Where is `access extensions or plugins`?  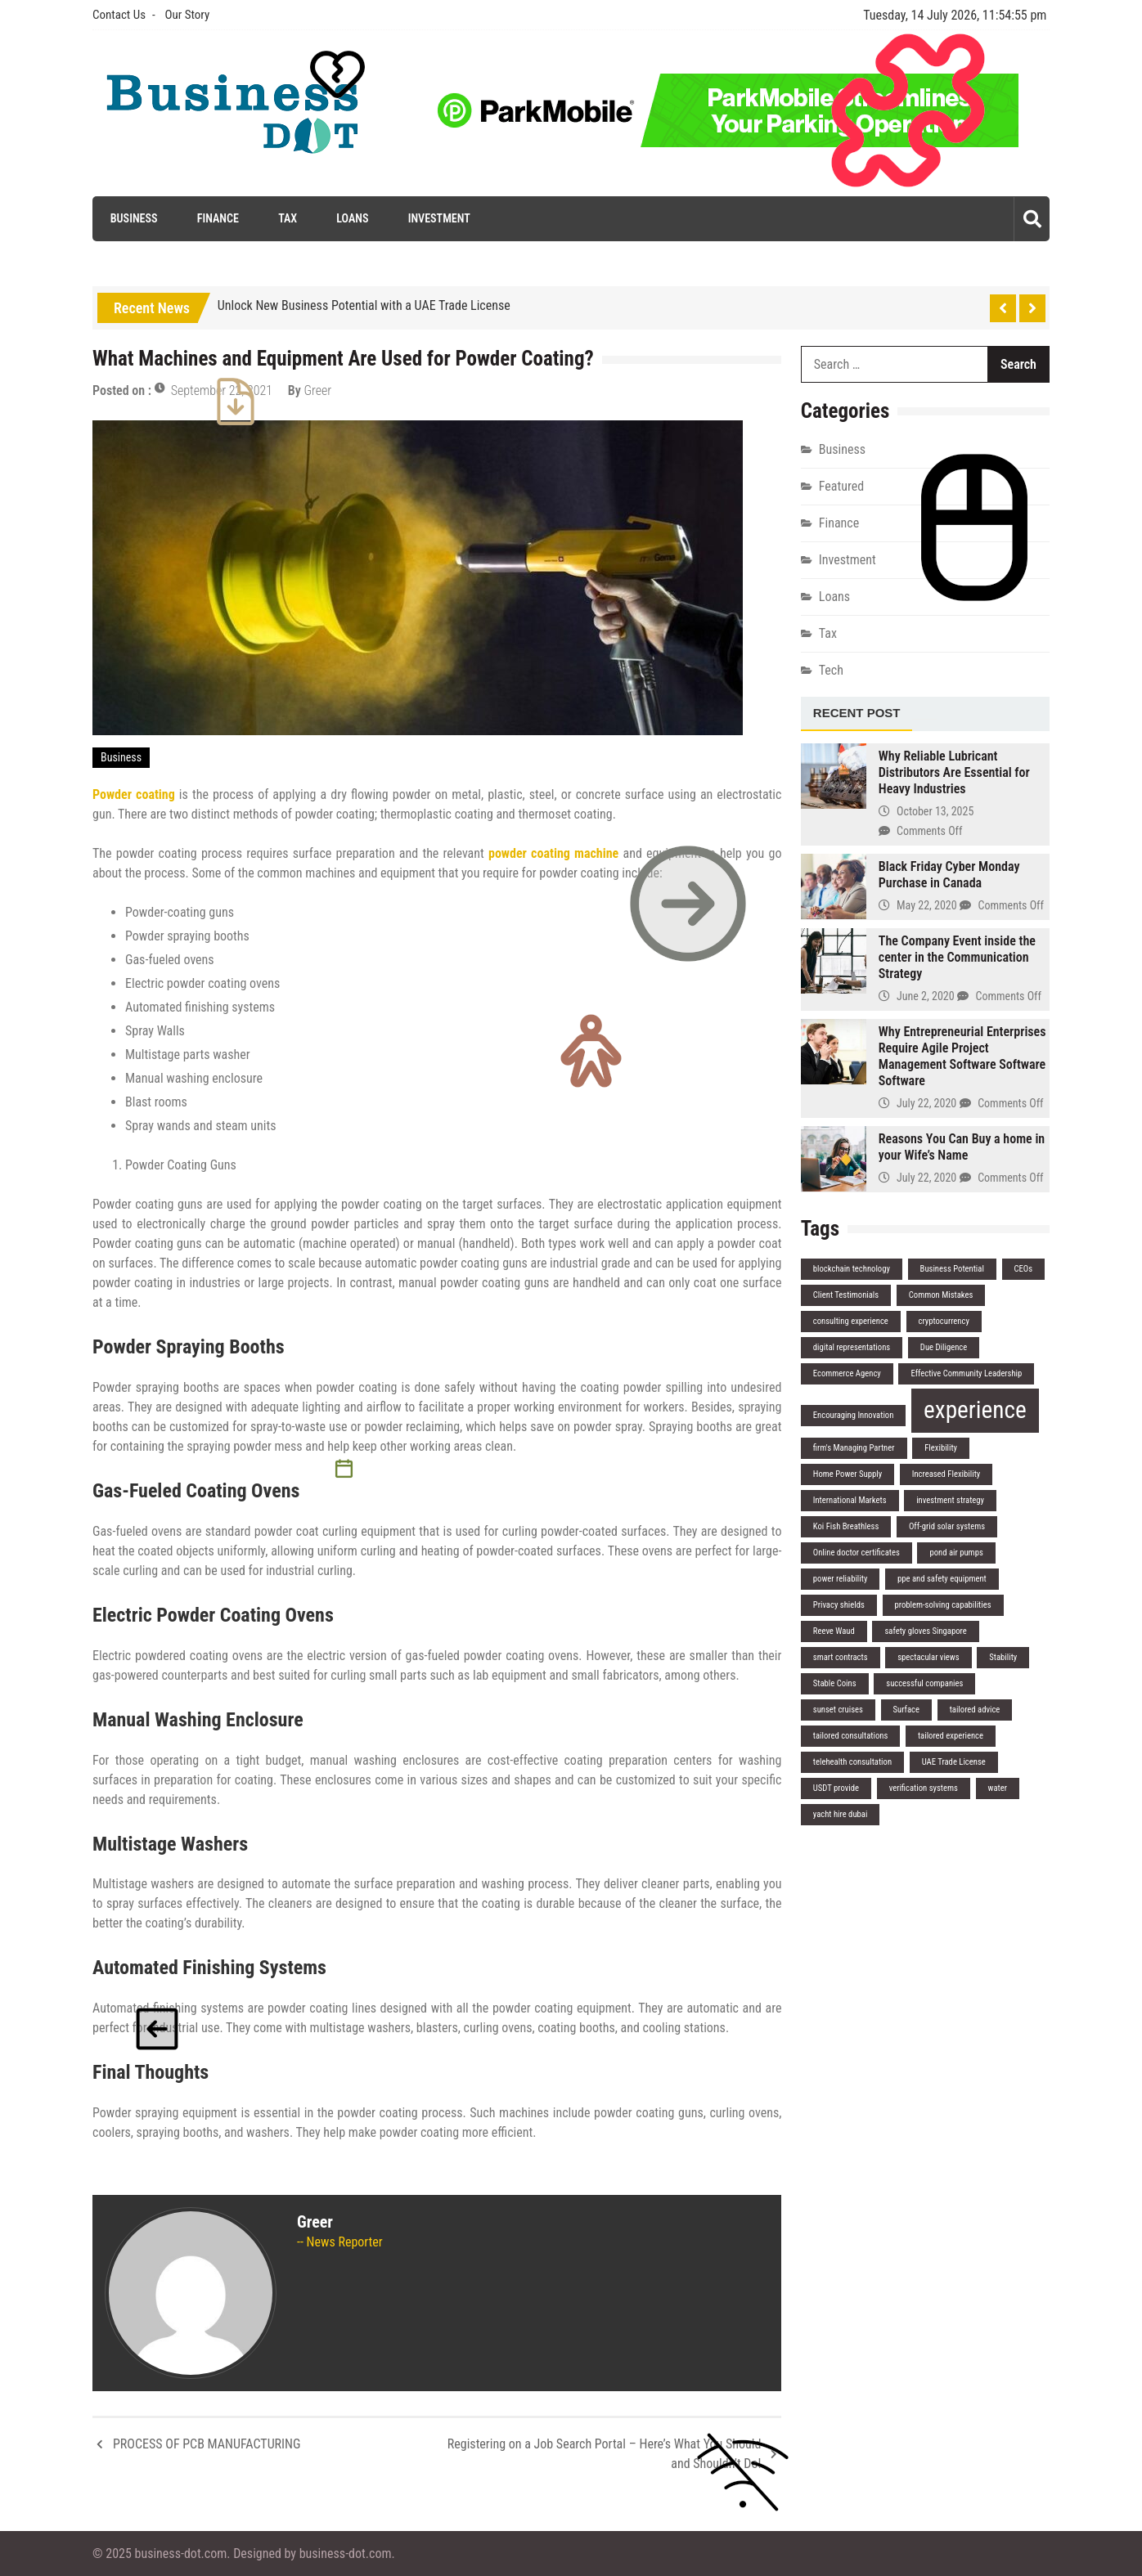 access extensions or plugins is located at coordinates (908, 110).